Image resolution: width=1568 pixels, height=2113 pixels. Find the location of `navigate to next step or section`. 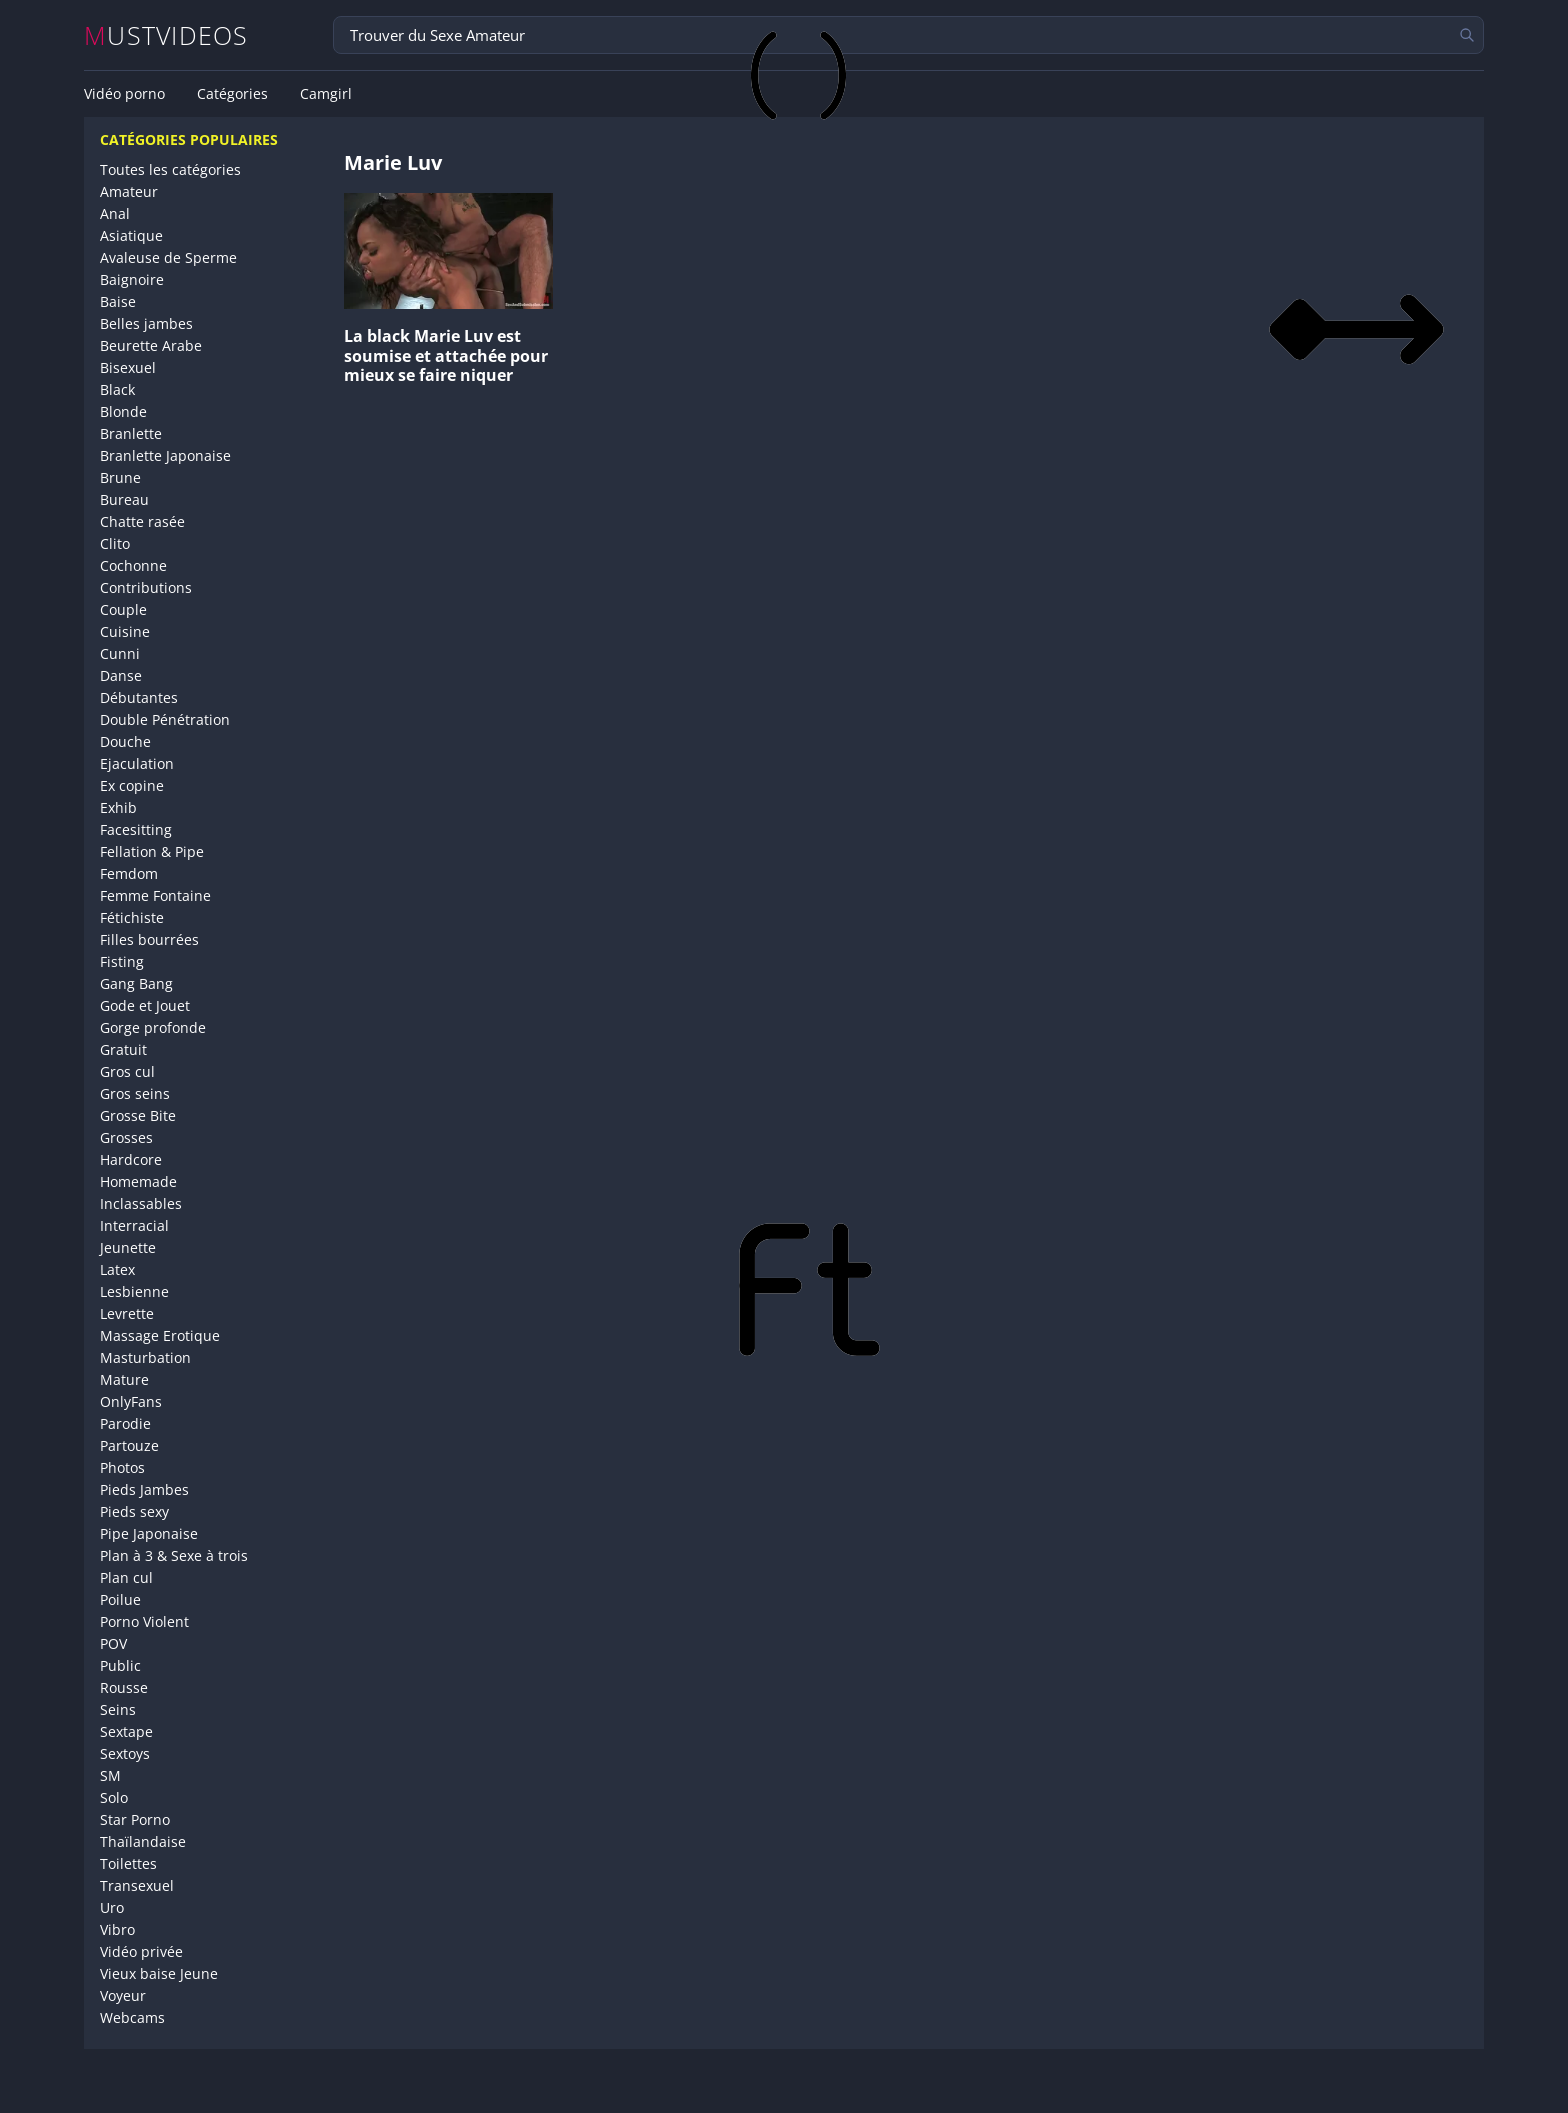

navigate to next step or section is located at coordinates (1356, 329).